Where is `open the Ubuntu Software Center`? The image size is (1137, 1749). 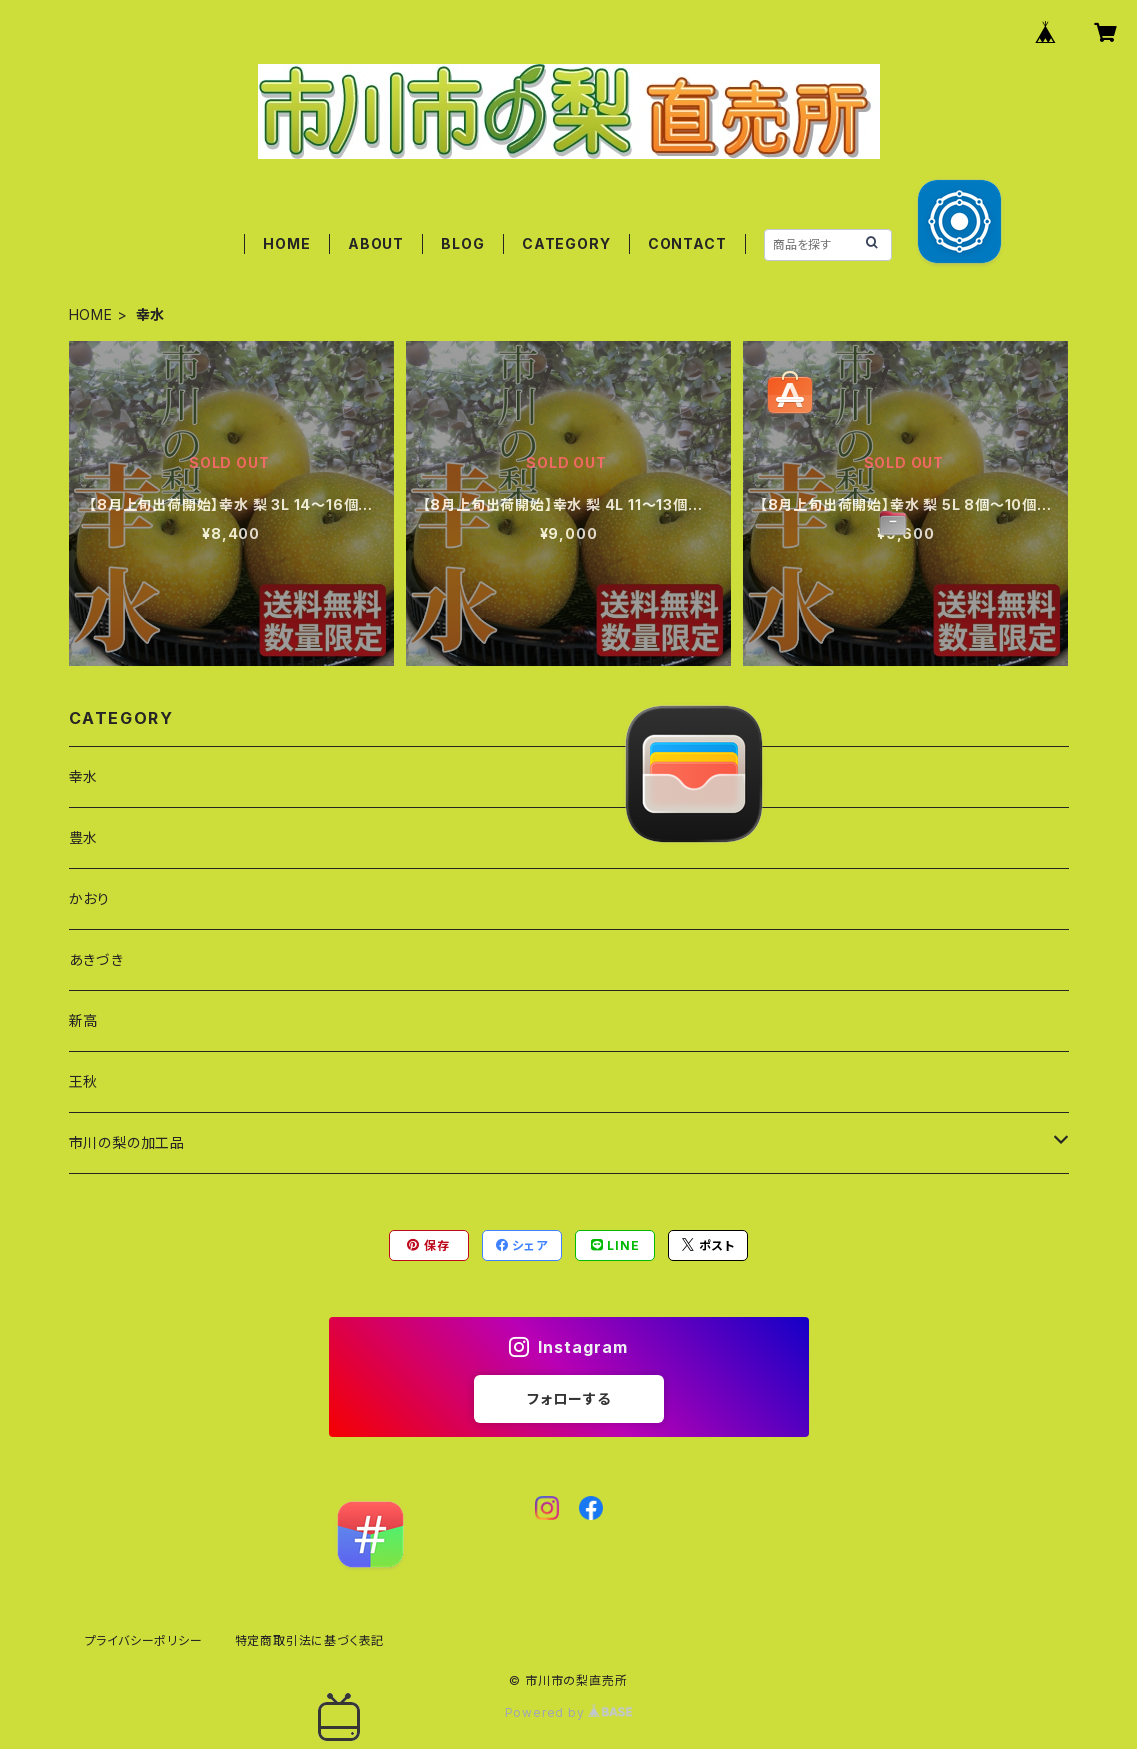
open the Ubuntu Software Center is located at coordinates (790, 395).